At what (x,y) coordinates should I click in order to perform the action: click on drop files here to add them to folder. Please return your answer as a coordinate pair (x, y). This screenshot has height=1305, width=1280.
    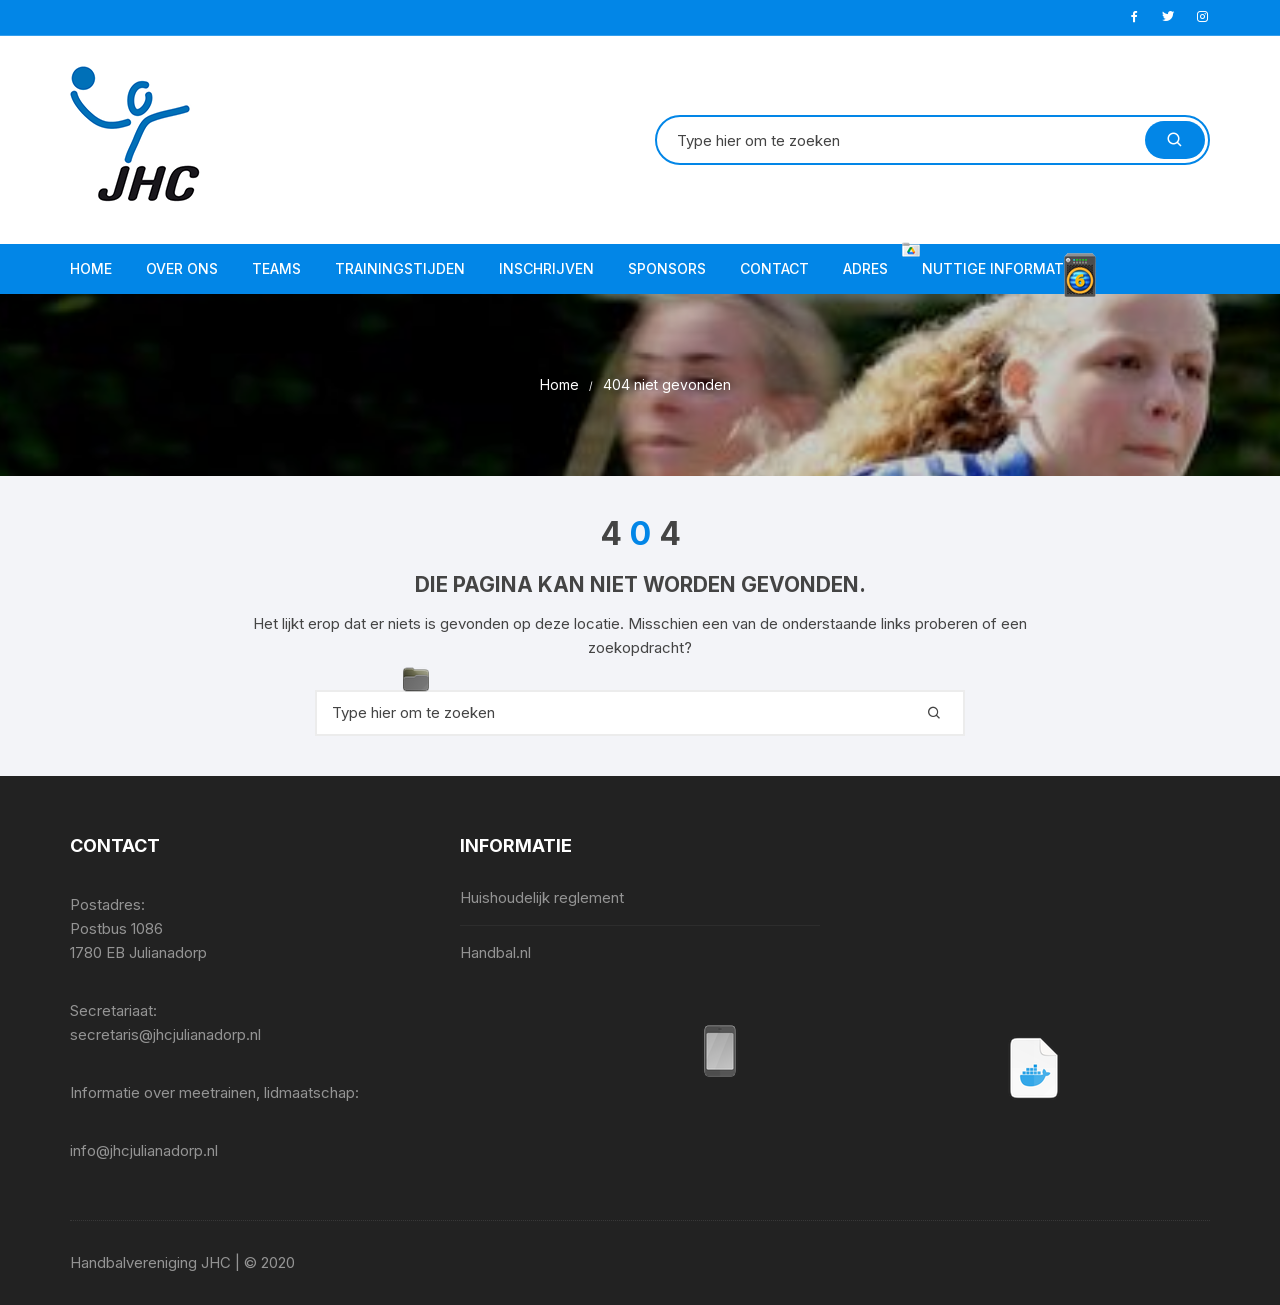
    Looking at the image, I should click on (416, 679).